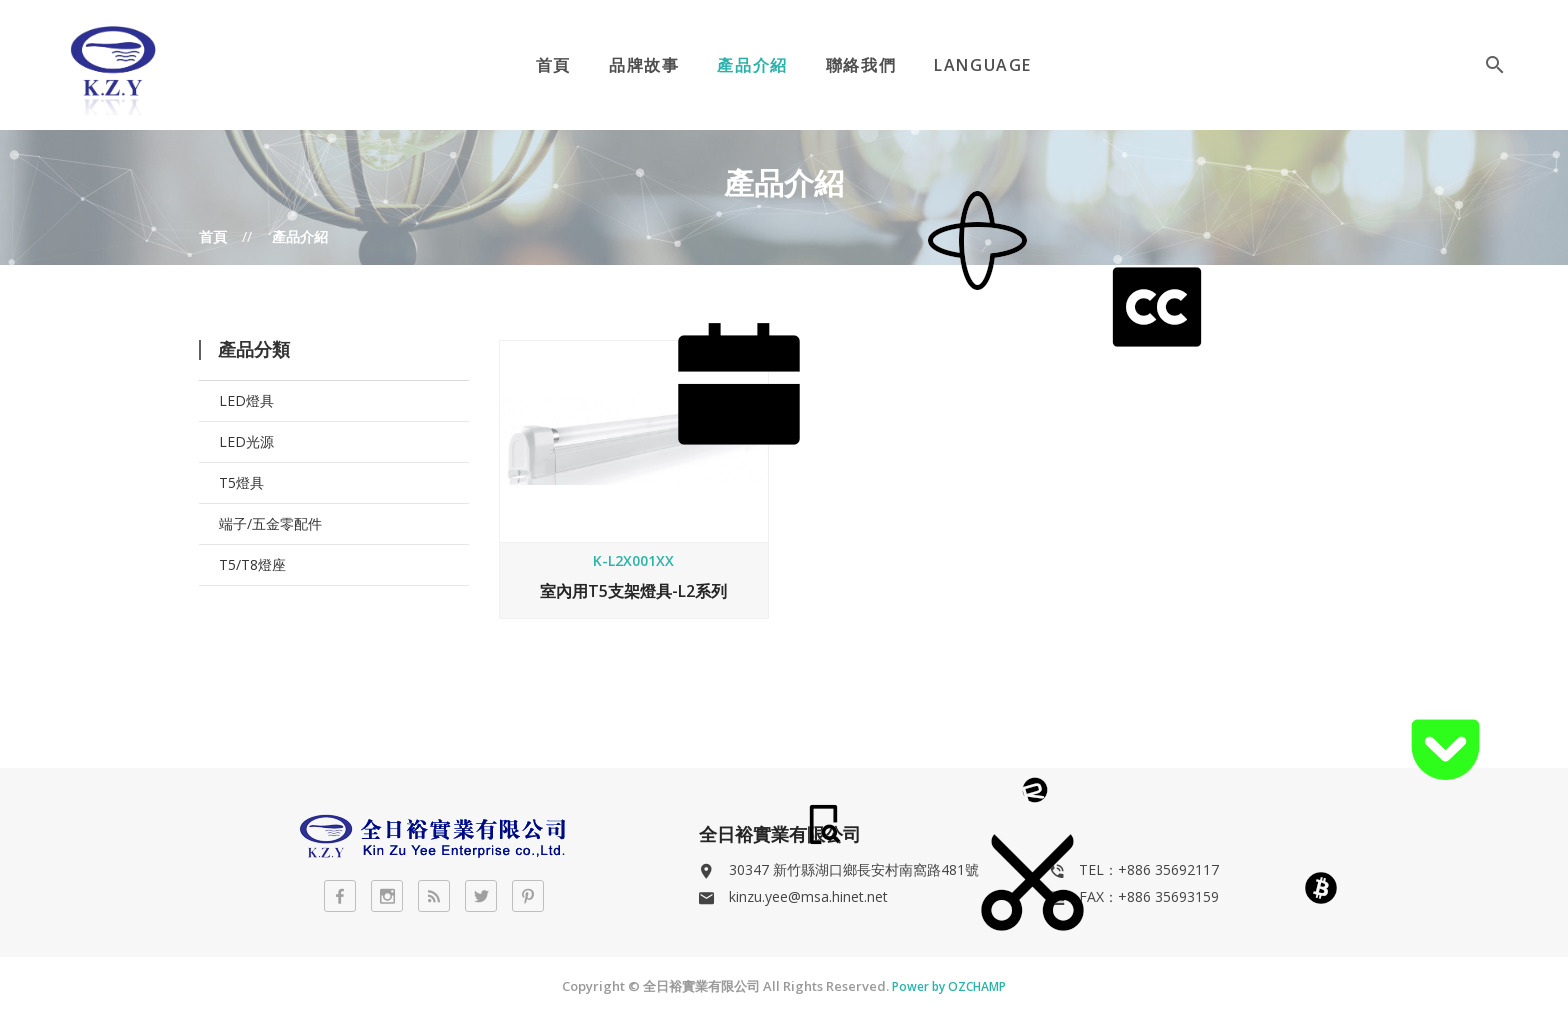 The image size is (1568, 1016). What do you see at coordinates (1032, 879) in the screenshot?
I see `cut selected content` at bounding box center [1032, 879].